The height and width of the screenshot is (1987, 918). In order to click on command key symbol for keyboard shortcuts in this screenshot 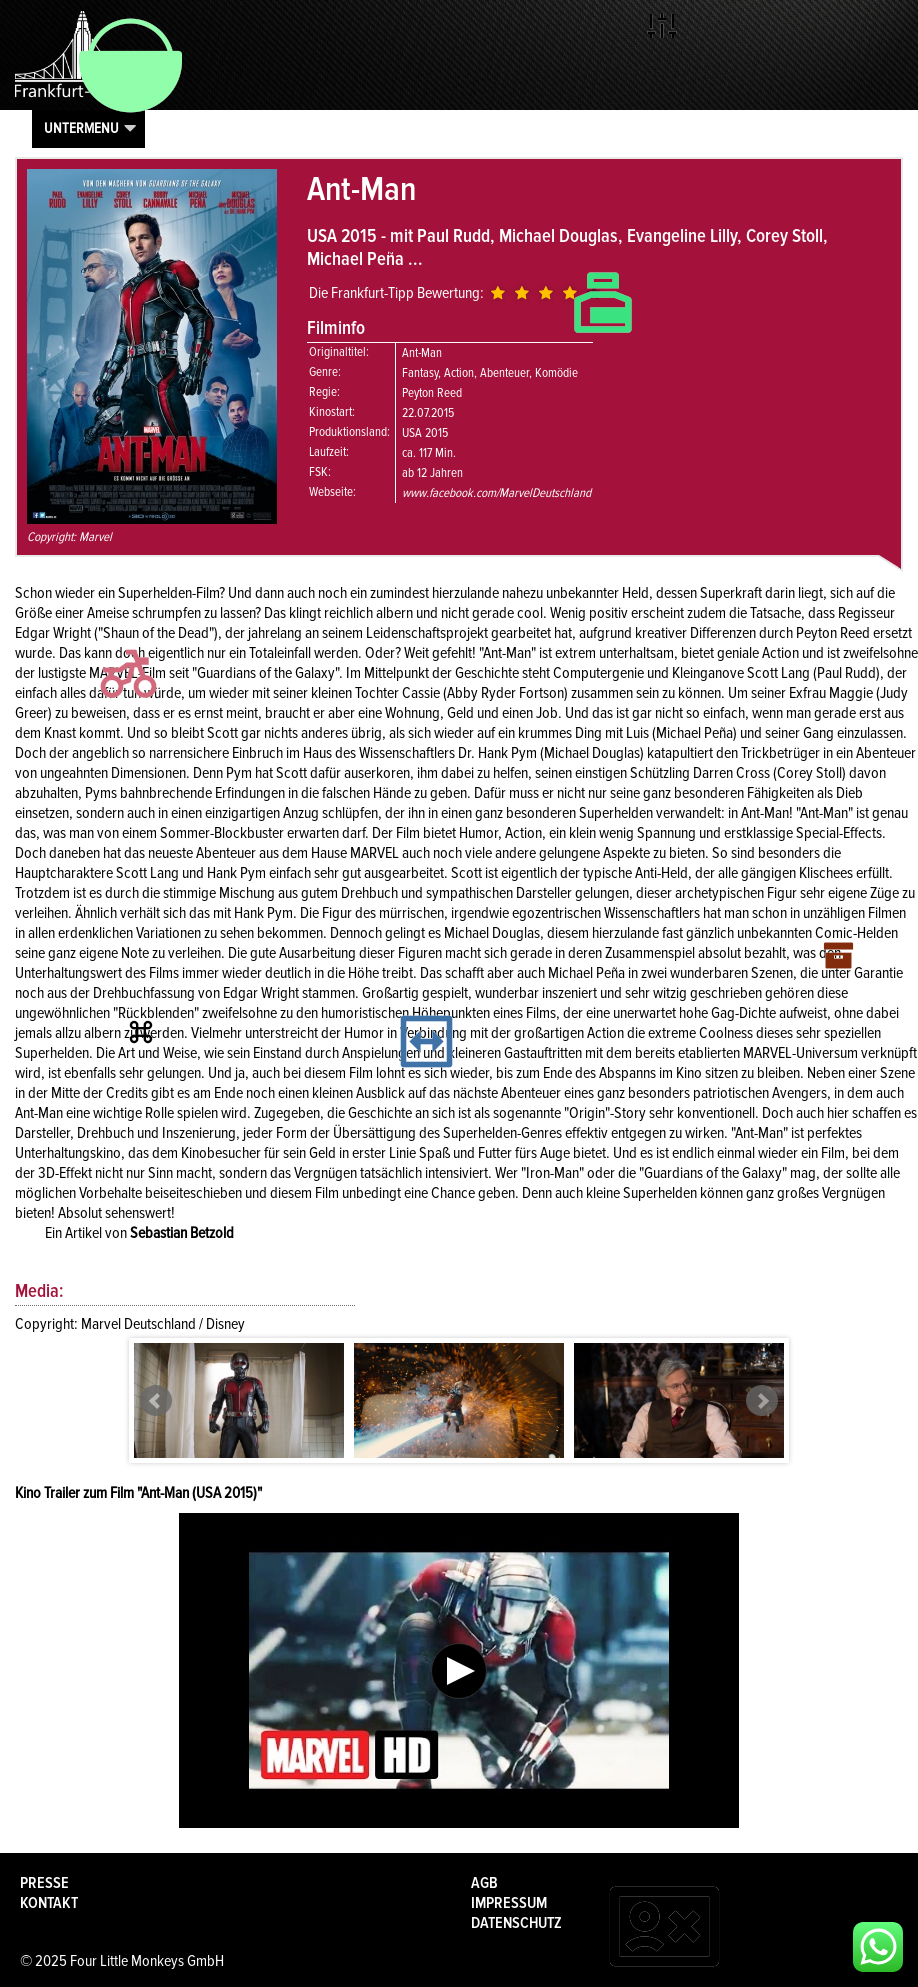, I will do `click(141, 1032)`.